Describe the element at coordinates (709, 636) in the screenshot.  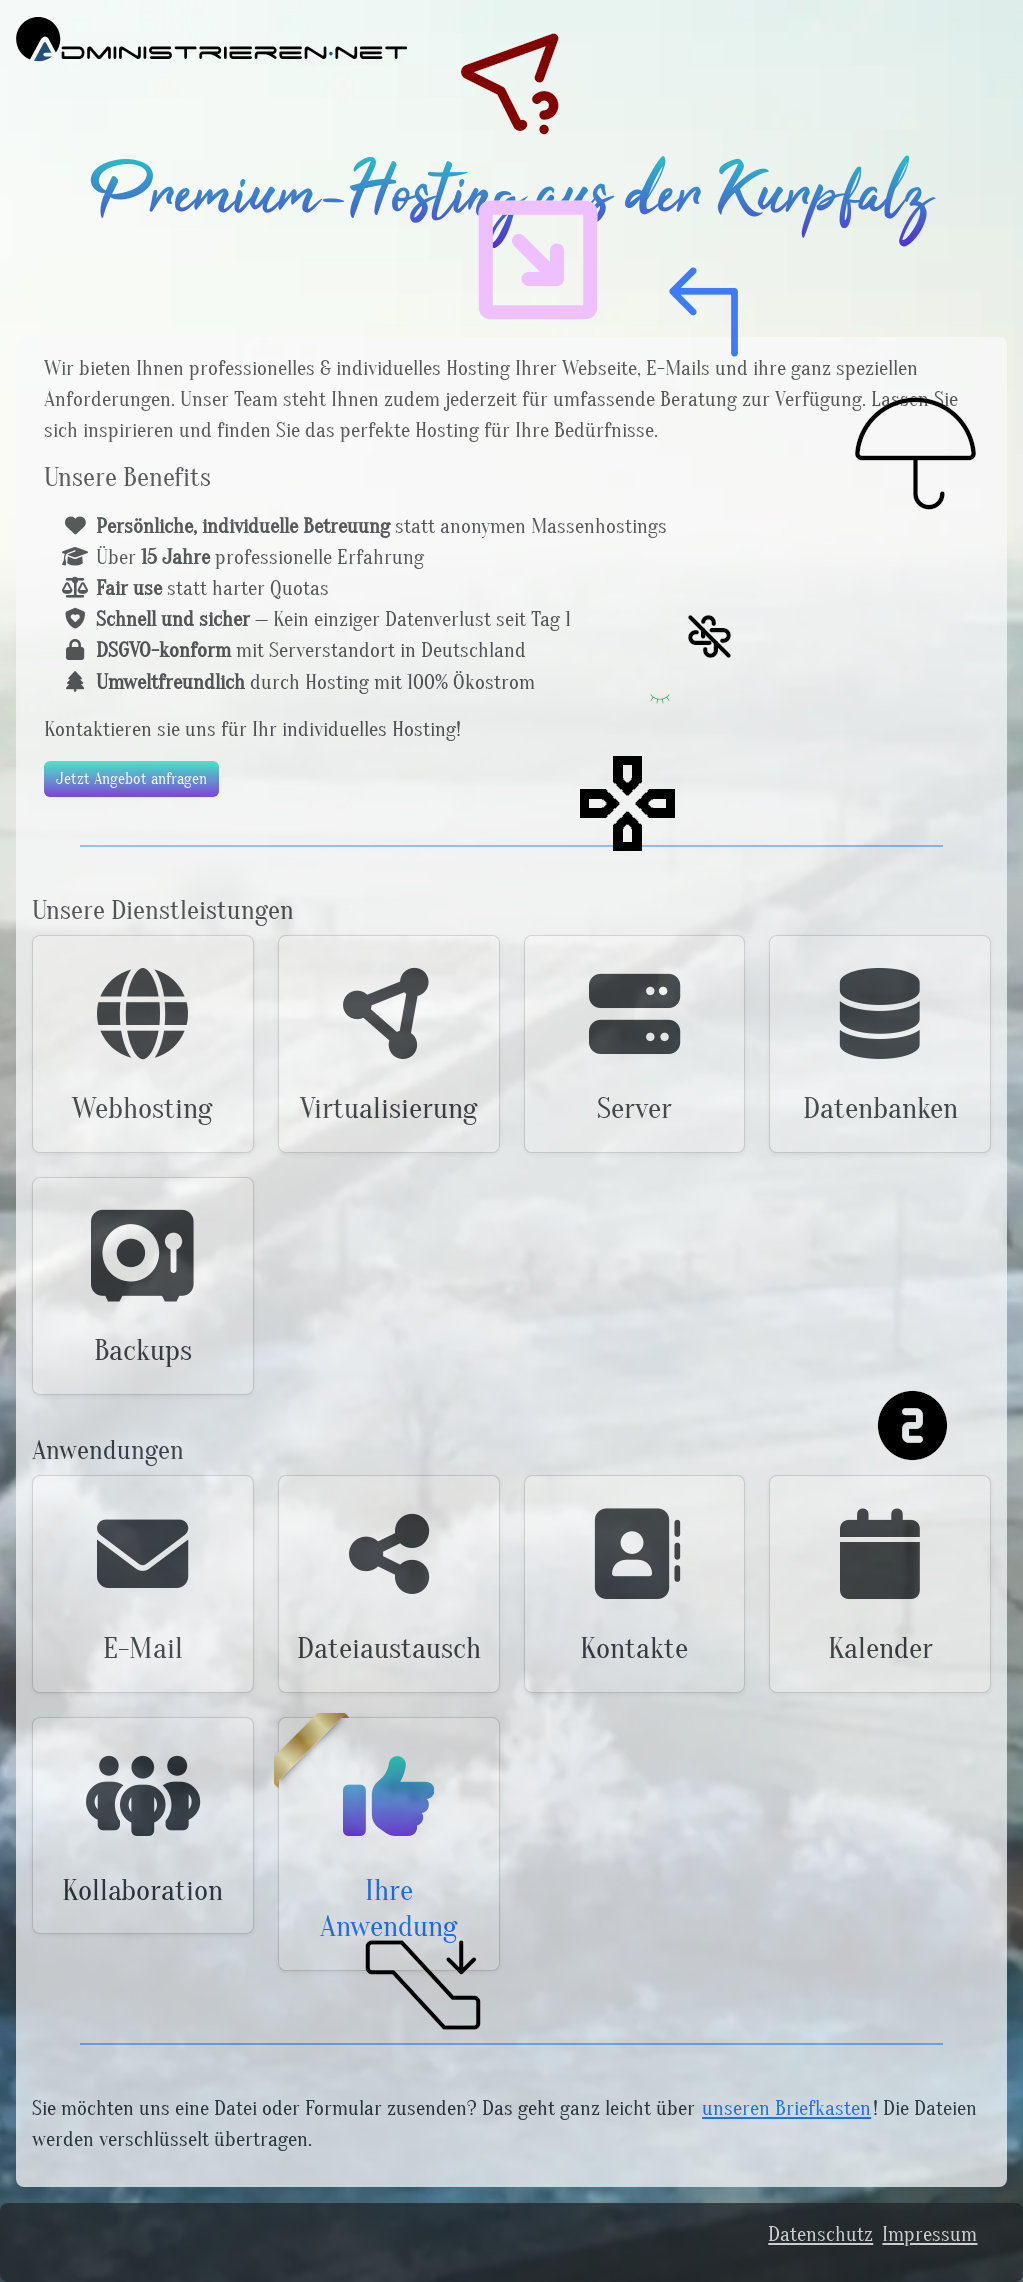
I see `api connection disabled` at that location.